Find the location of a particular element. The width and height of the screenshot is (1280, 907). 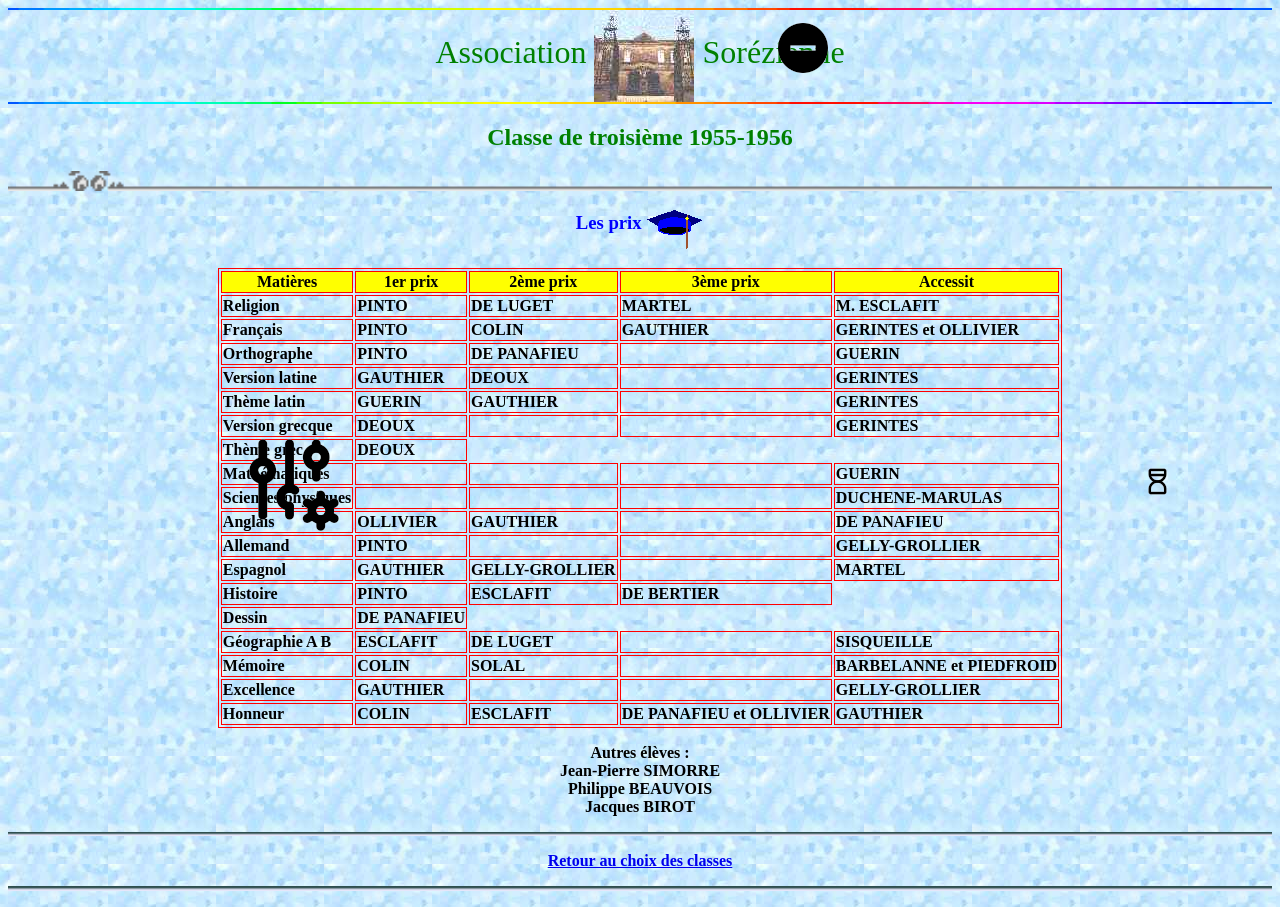

indicates a process just started with most time remaining is located at coordinates (1157, 481).